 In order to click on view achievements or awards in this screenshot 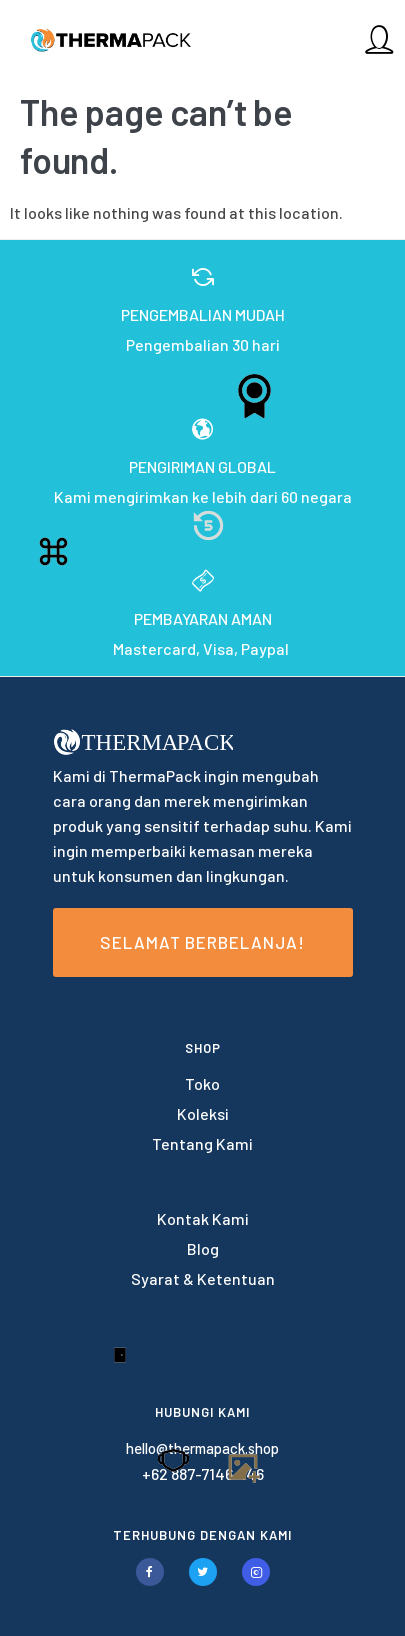, I will do `click(254, 396)`.